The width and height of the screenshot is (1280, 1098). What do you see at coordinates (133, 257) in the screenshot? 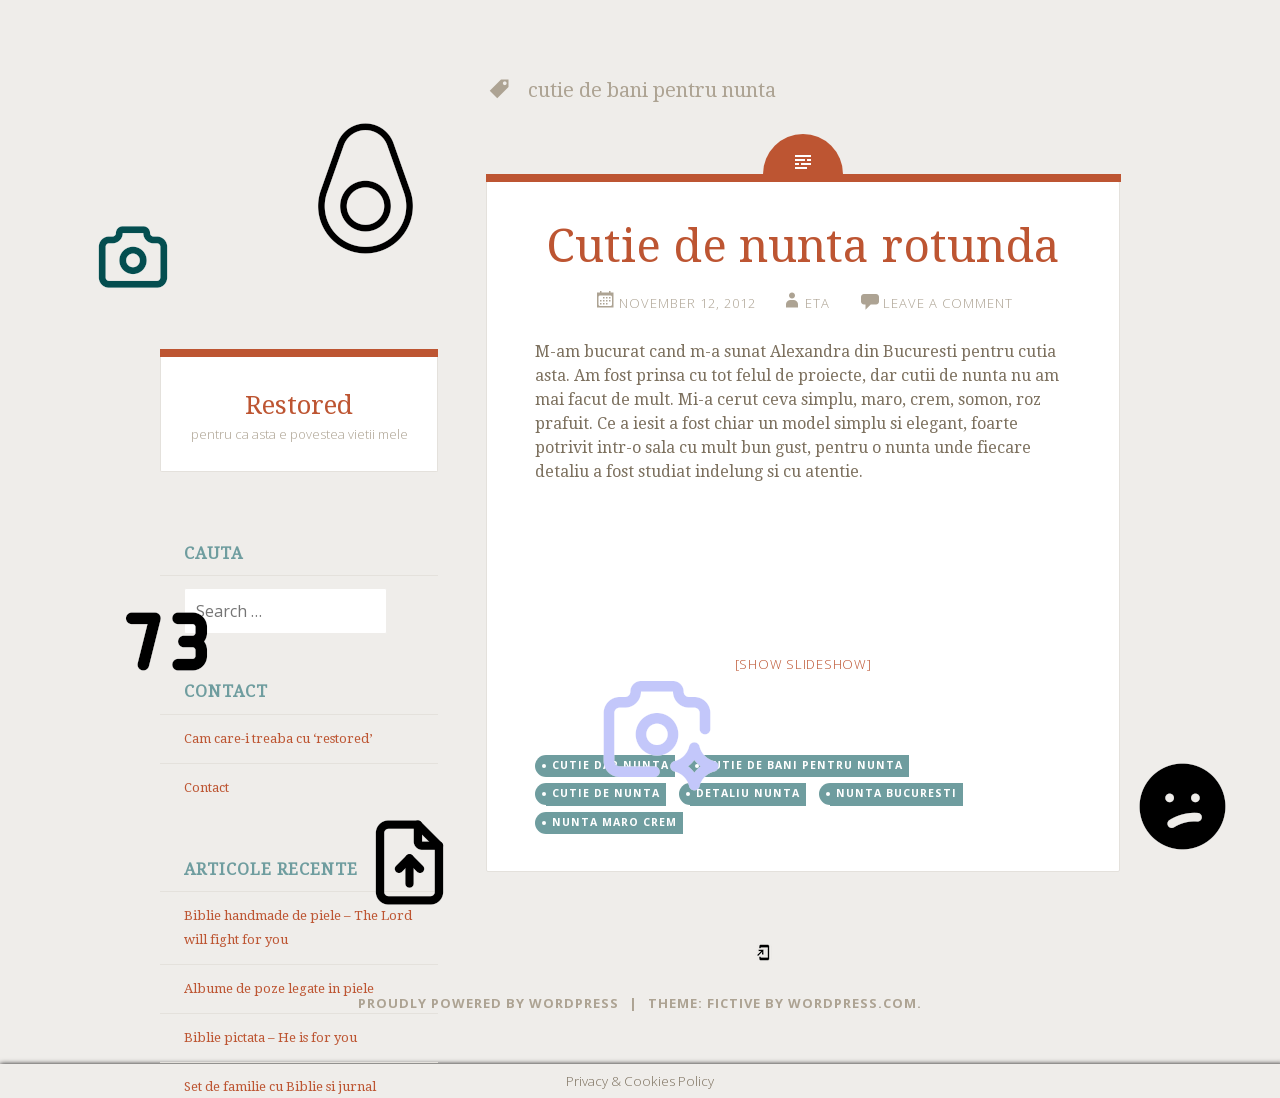
I see `take a photo` at bounding box center [133, 257].